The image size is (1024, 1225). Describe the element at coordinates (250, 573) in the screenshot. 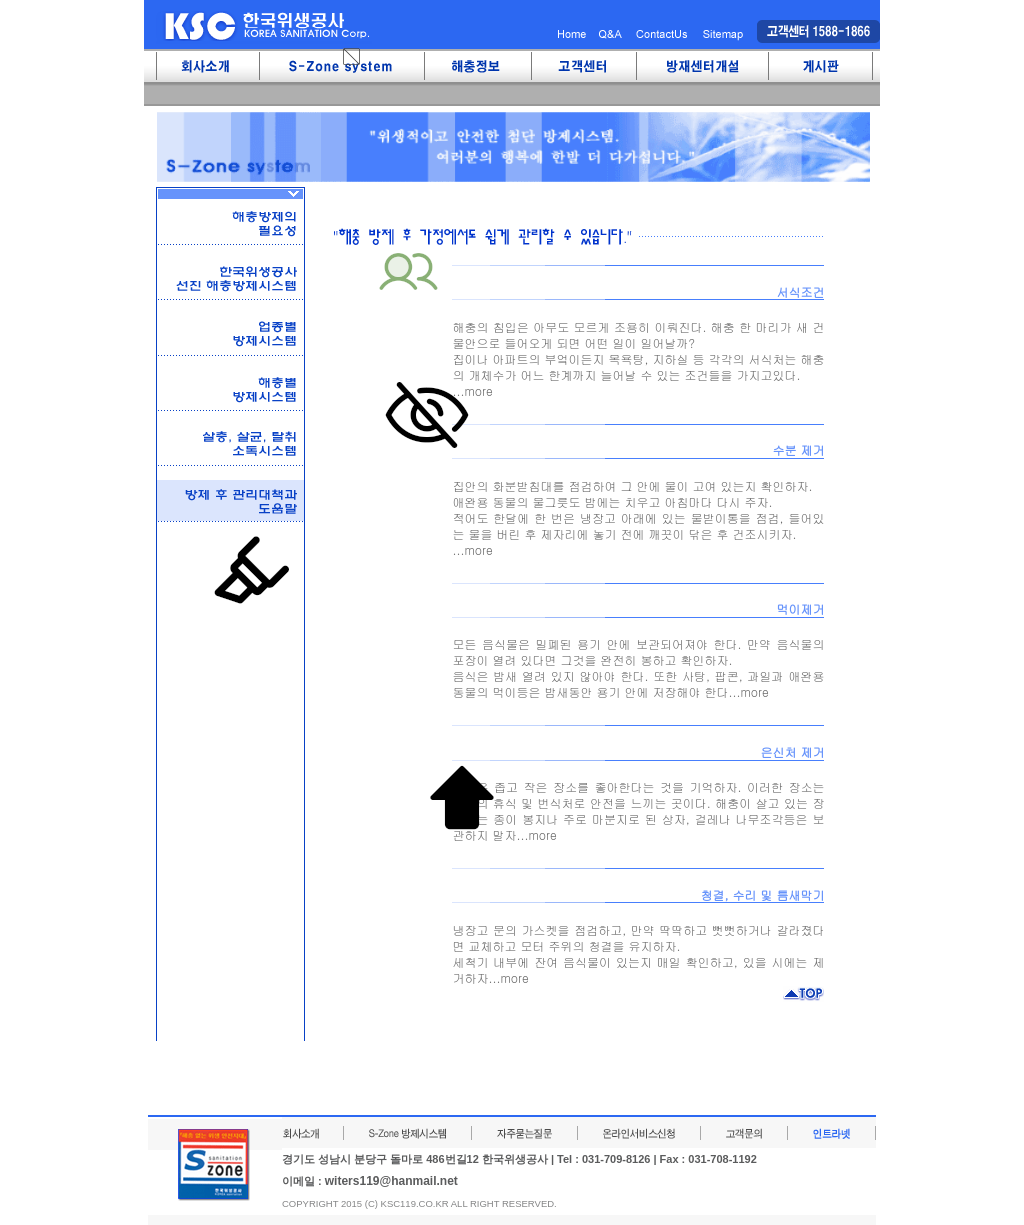

I see `highlight or mark selected text` at that location.